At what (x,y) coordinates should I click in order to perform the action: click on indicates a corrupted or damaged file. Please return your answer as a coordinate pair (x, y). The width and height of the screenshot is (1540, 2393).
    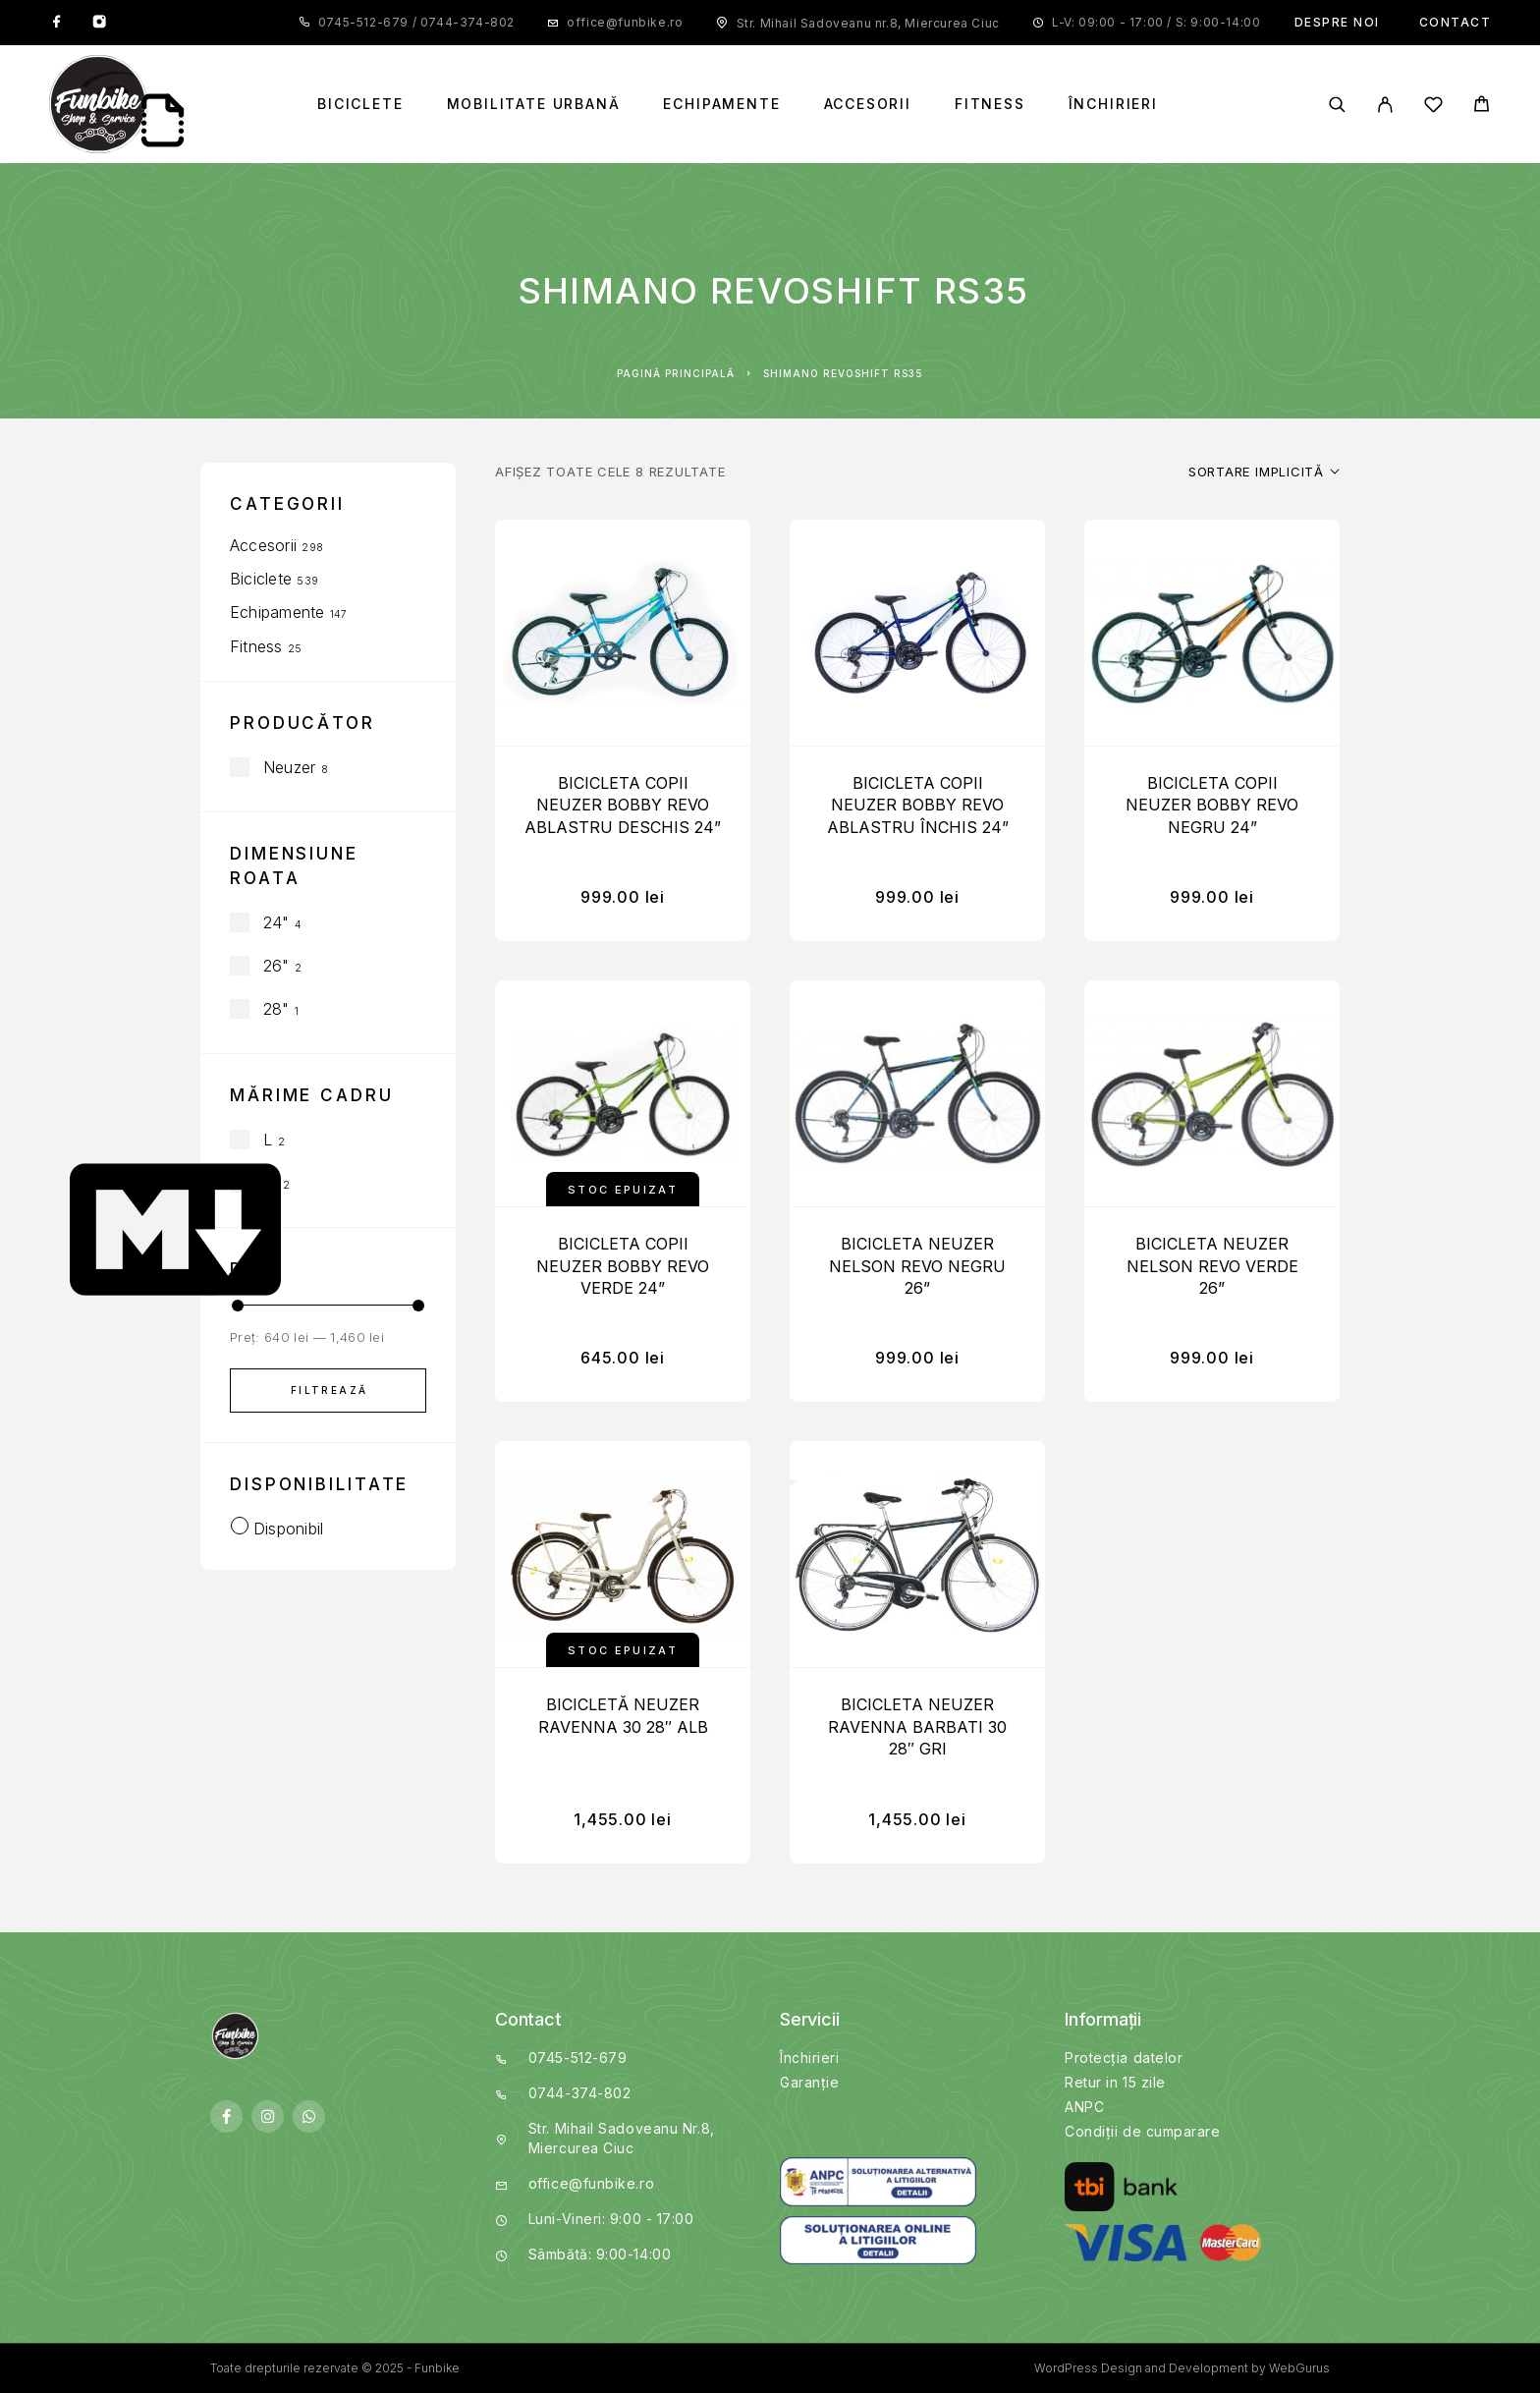
    Looking at the image, I should click on (162, 120).